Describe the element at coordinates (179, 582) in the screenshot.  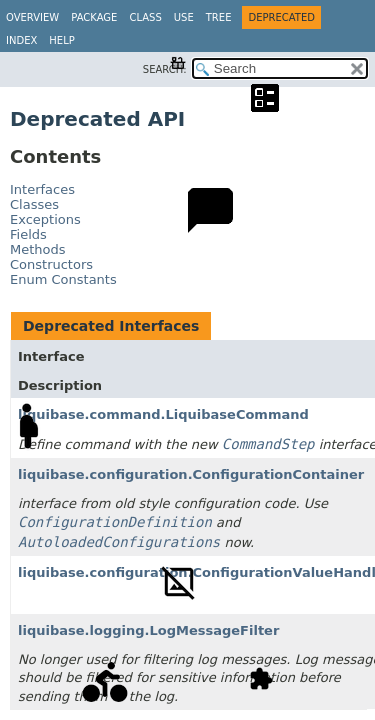
I see `image failed to load` at that location.